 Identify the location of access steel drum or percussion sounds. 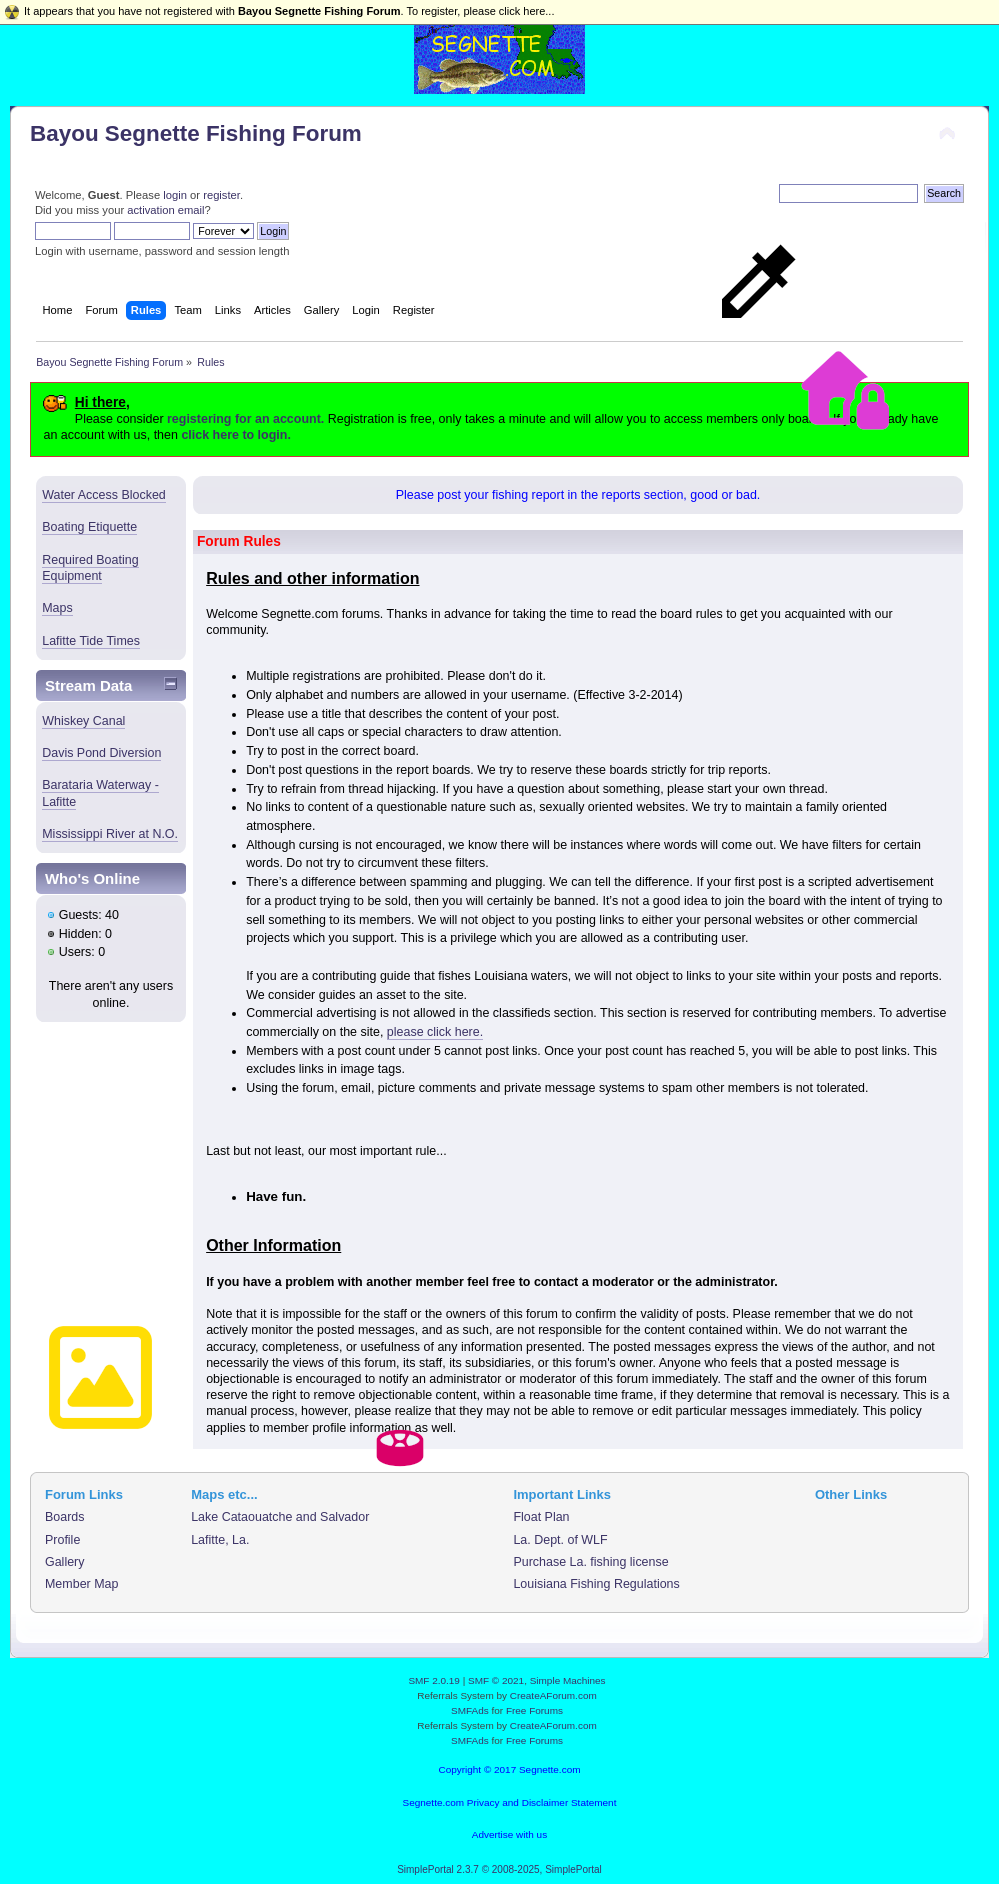
(400, 1448).